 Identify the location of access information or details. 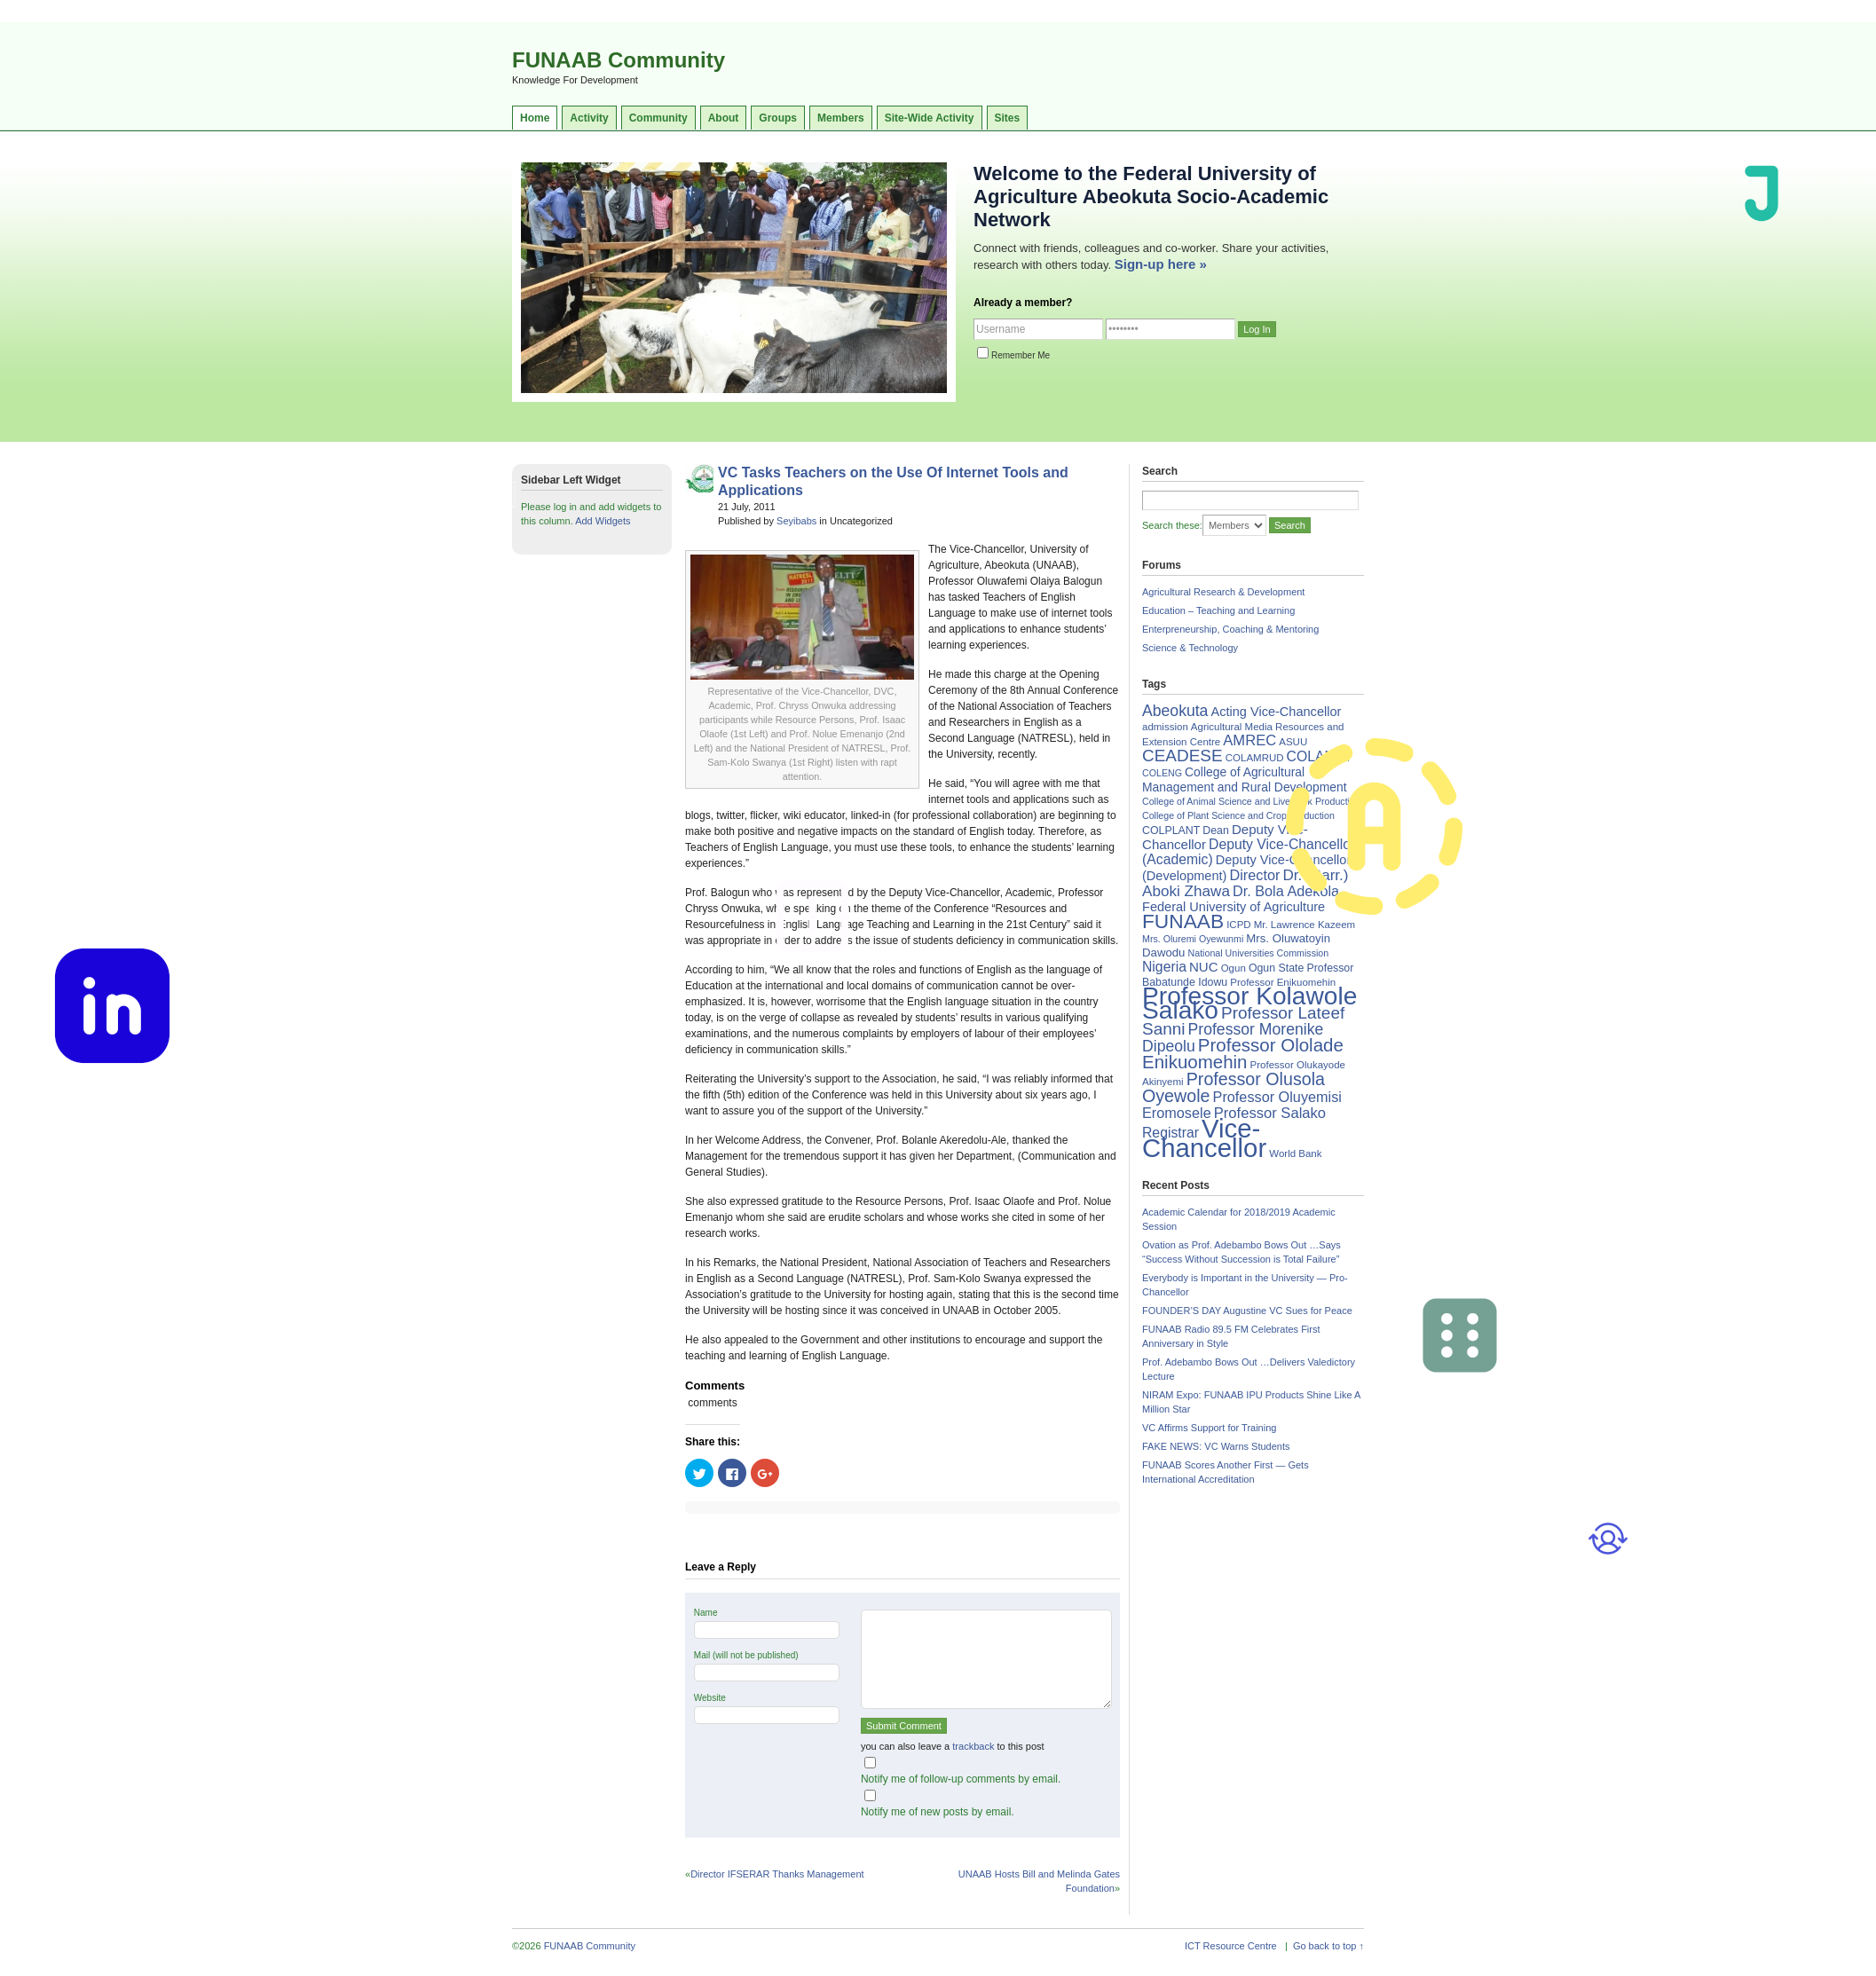
(812, 916).